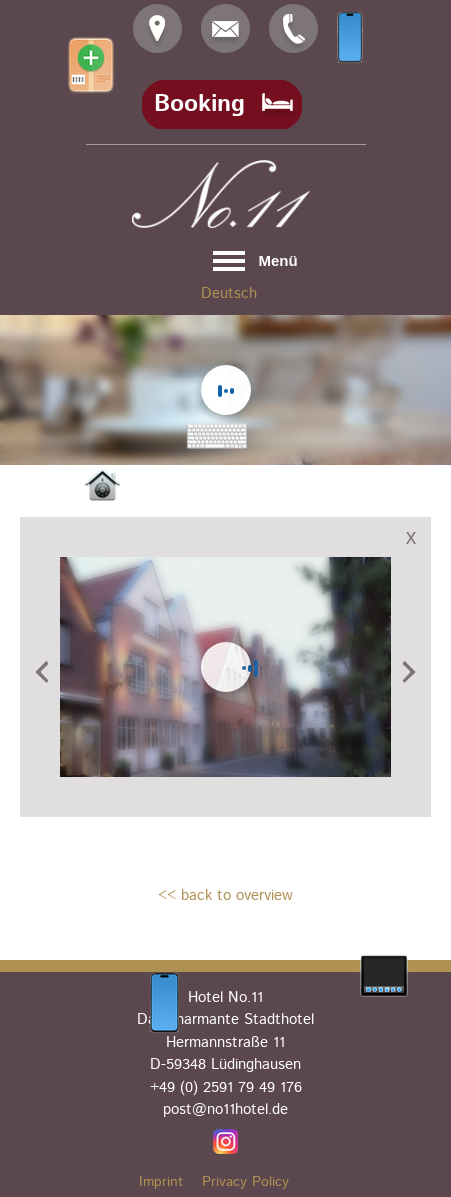 The image size is (451, 1197). Describe the element at coordinates (164, 1003) in the screenshot. I see `iPhone 16 device icon` at that location.